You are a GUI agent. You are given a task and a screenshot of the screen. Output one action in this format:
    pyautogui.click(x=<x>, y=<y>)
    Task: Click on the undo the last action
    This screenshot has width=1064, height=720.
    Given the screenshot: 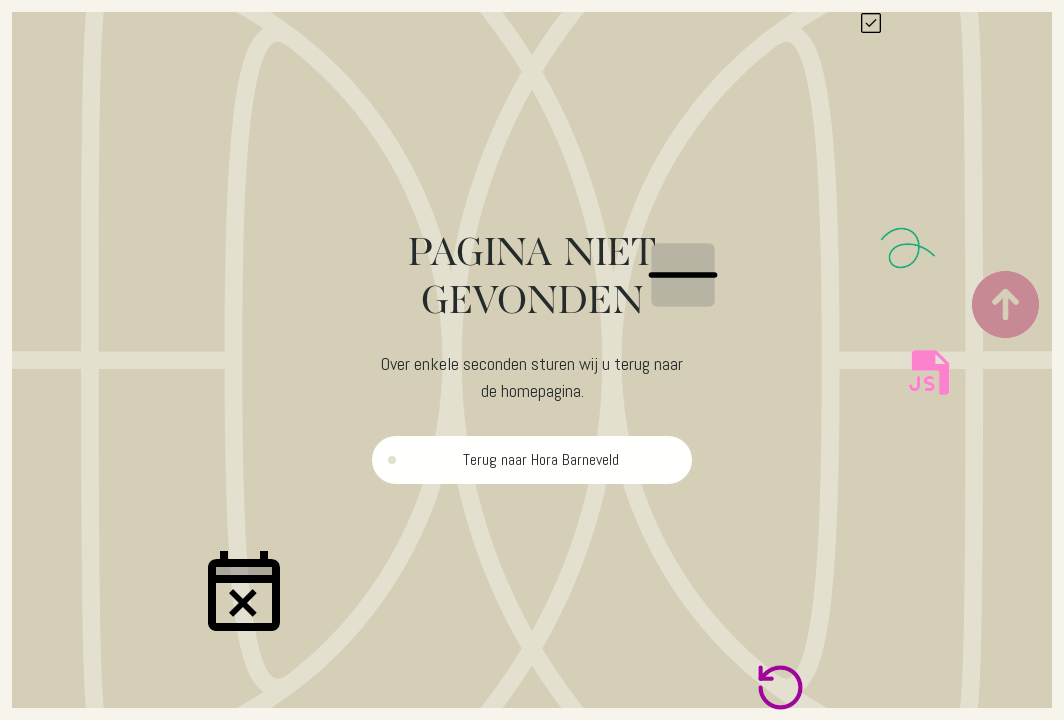 What is the action you would take?
    pyautogui.click(x=780, y=687)
    